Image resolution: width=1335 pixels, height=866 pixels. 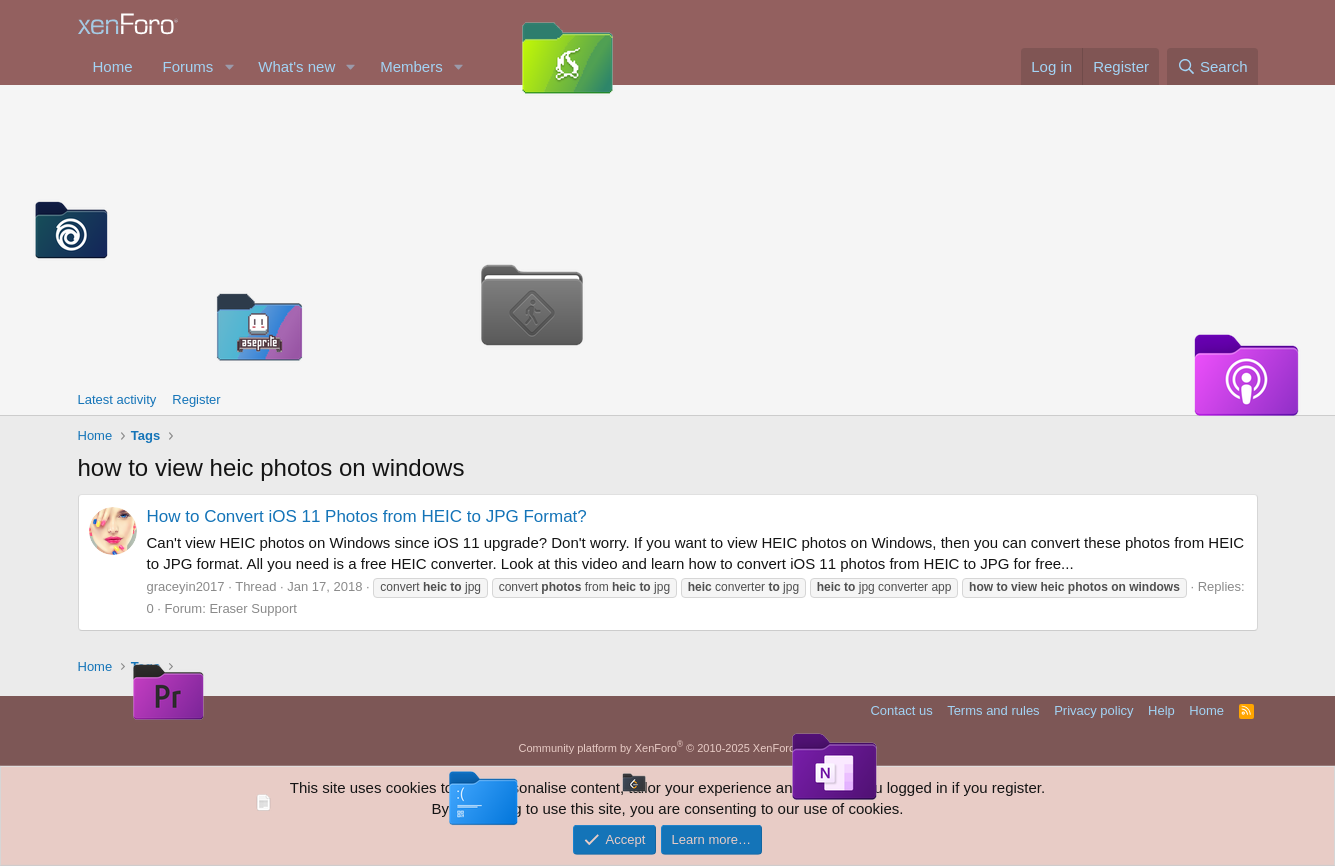 I want to click on open folder containing podcast files, so click(x=1246, y=378).